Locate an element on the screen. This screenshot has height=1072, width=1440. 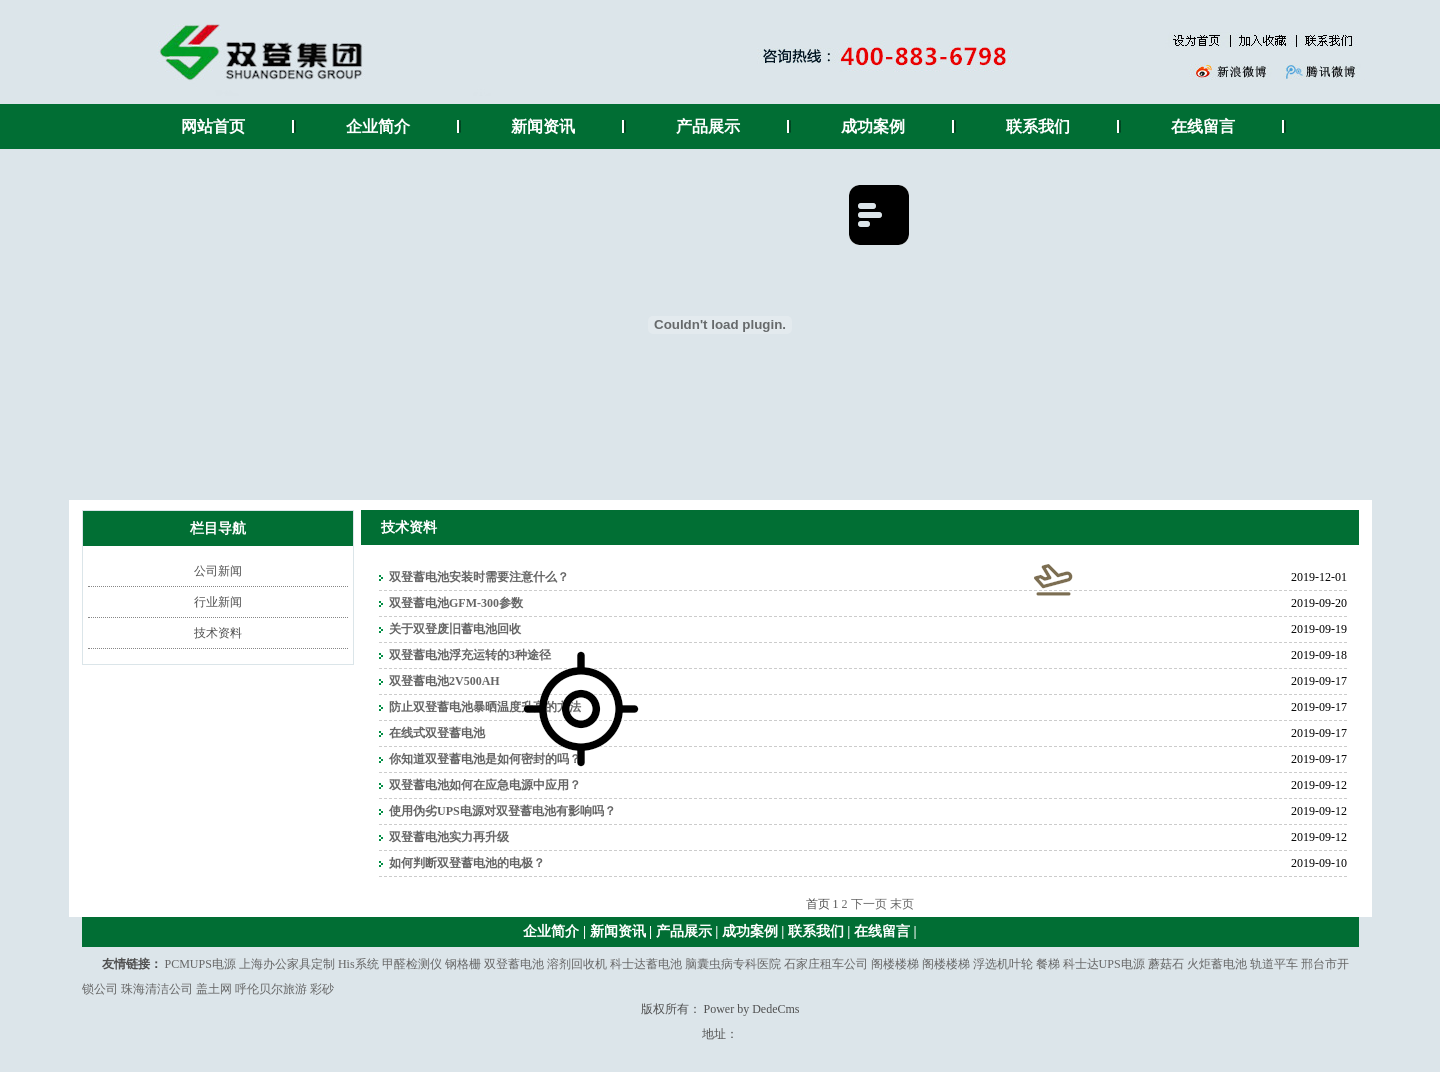
align content to the left, vertically centered is located at coordinates (879, 215).